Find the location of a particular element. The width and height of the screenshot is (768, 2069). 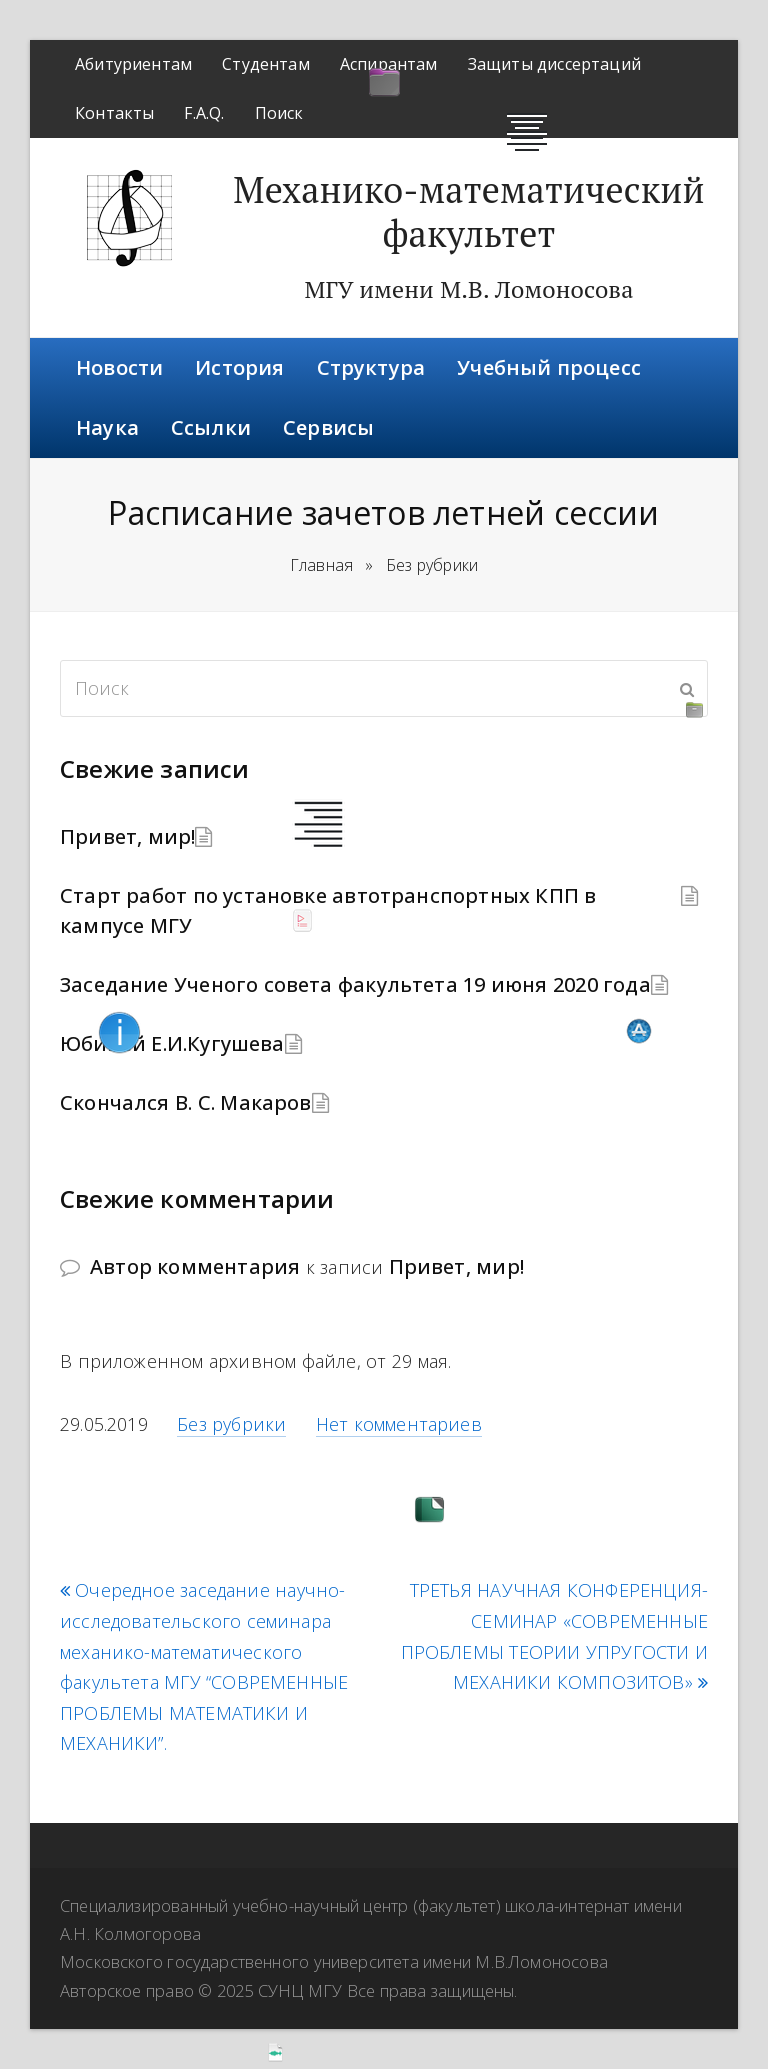

audio file thumbnail in media browser is located at coordinates (275, 2052).